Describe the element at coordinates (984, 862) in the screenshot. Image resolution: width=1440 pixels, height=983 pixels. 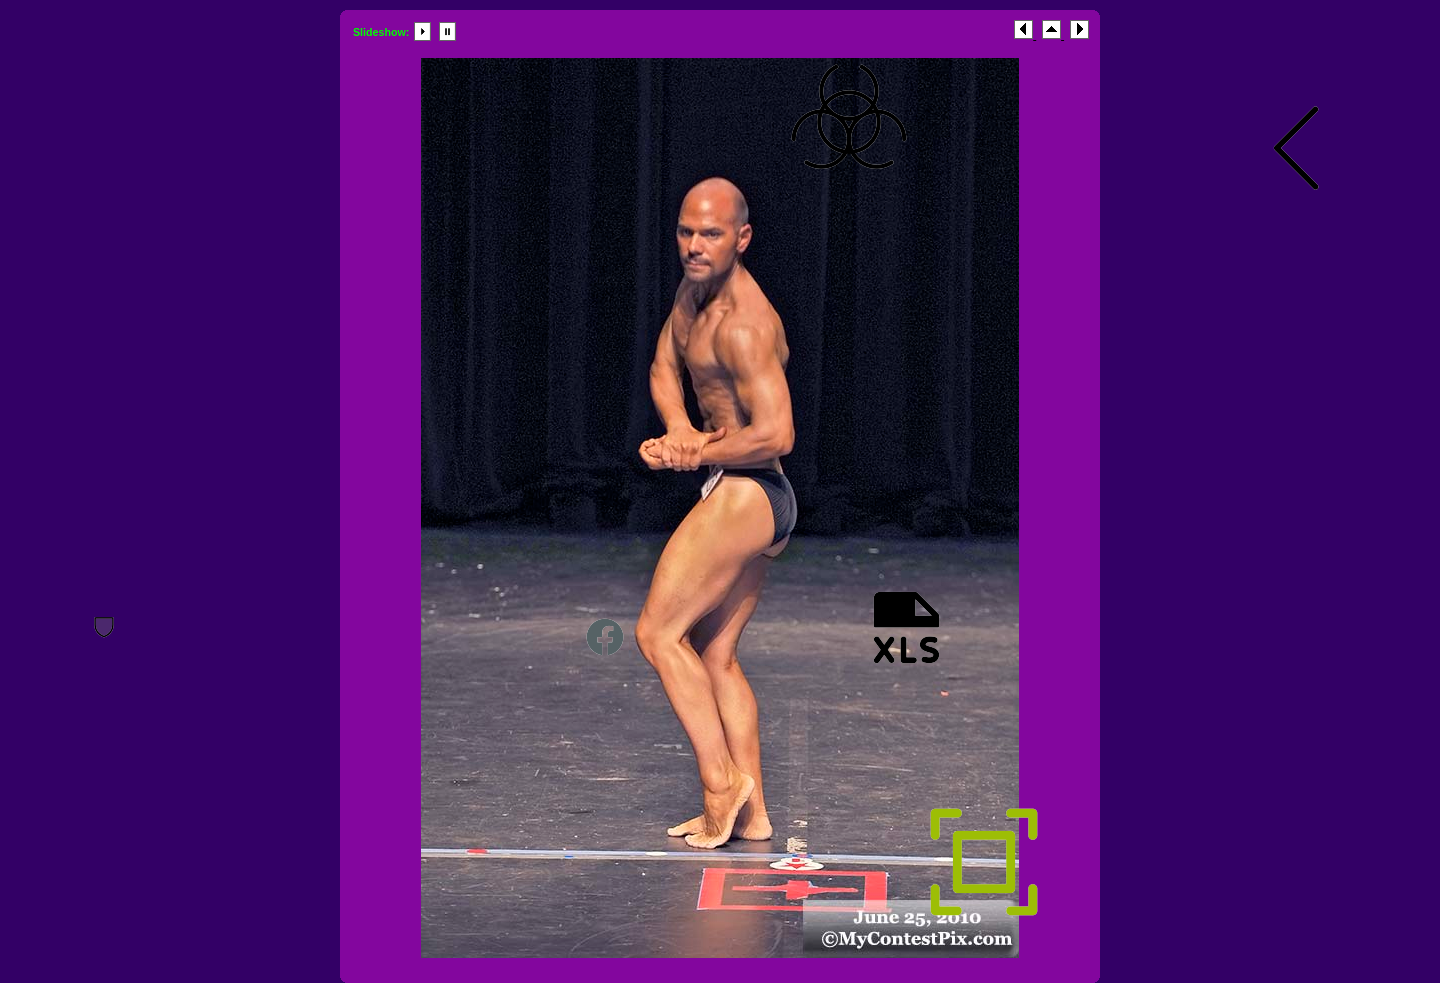
I see `scan a QR code or barcode` at that location.